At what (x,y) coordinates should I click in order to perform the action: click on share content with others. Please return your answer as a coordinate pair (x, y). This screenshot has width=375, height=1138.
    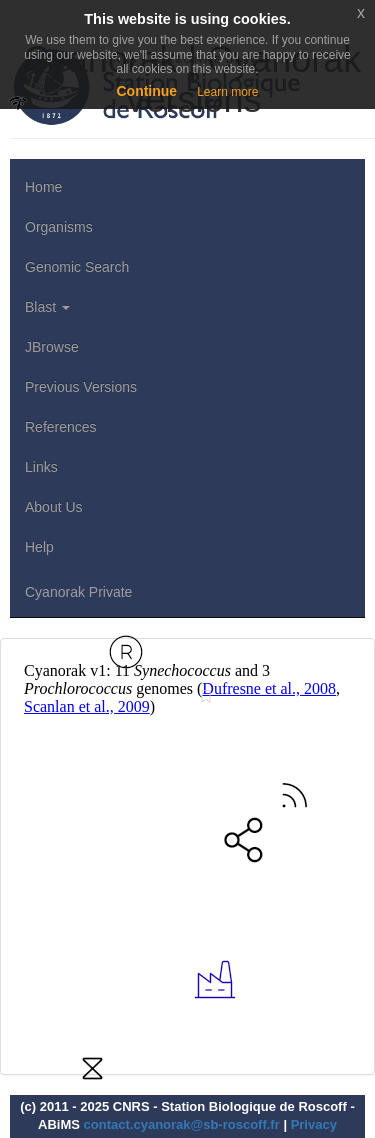
    Looking at the image, I should click on (245, 840).